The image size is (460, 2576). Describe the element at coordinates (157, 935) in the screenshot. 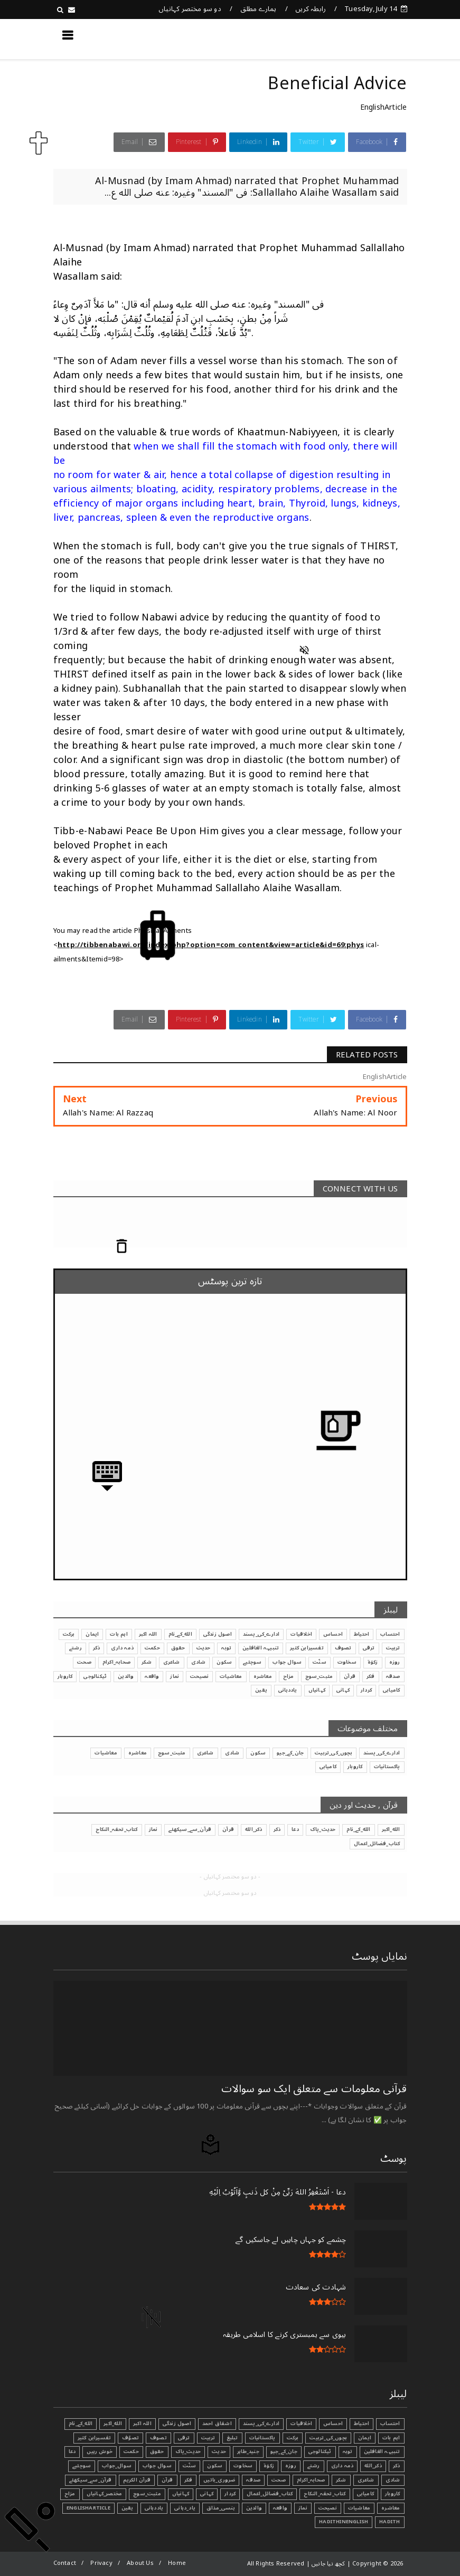

I see `access travel or trip information` at that location.